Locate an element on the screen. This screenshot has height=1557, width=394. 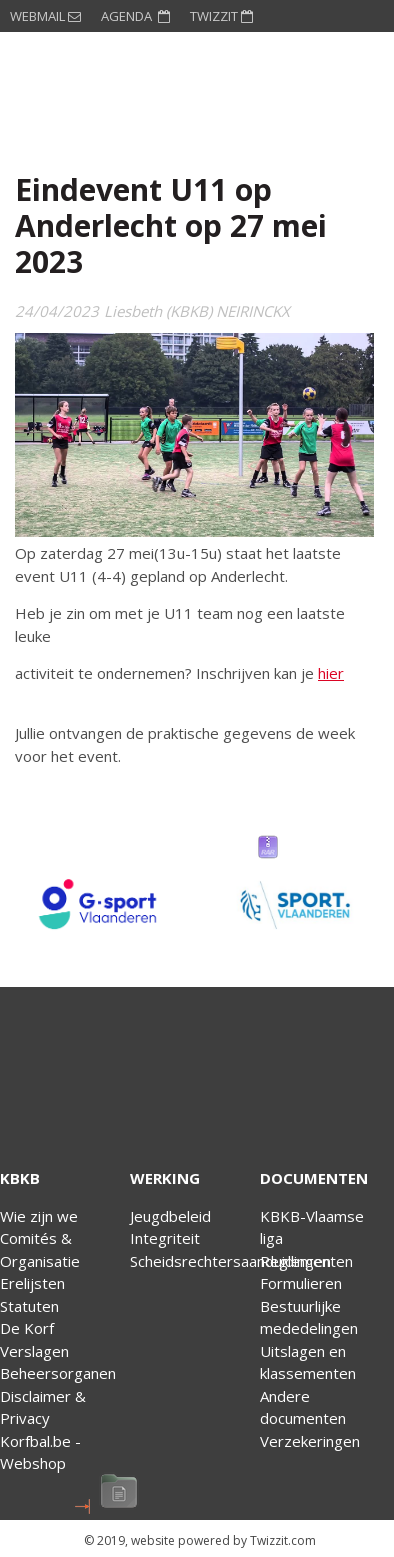
indicates a RAR compressed archive file is located at coordinates (268, 847).